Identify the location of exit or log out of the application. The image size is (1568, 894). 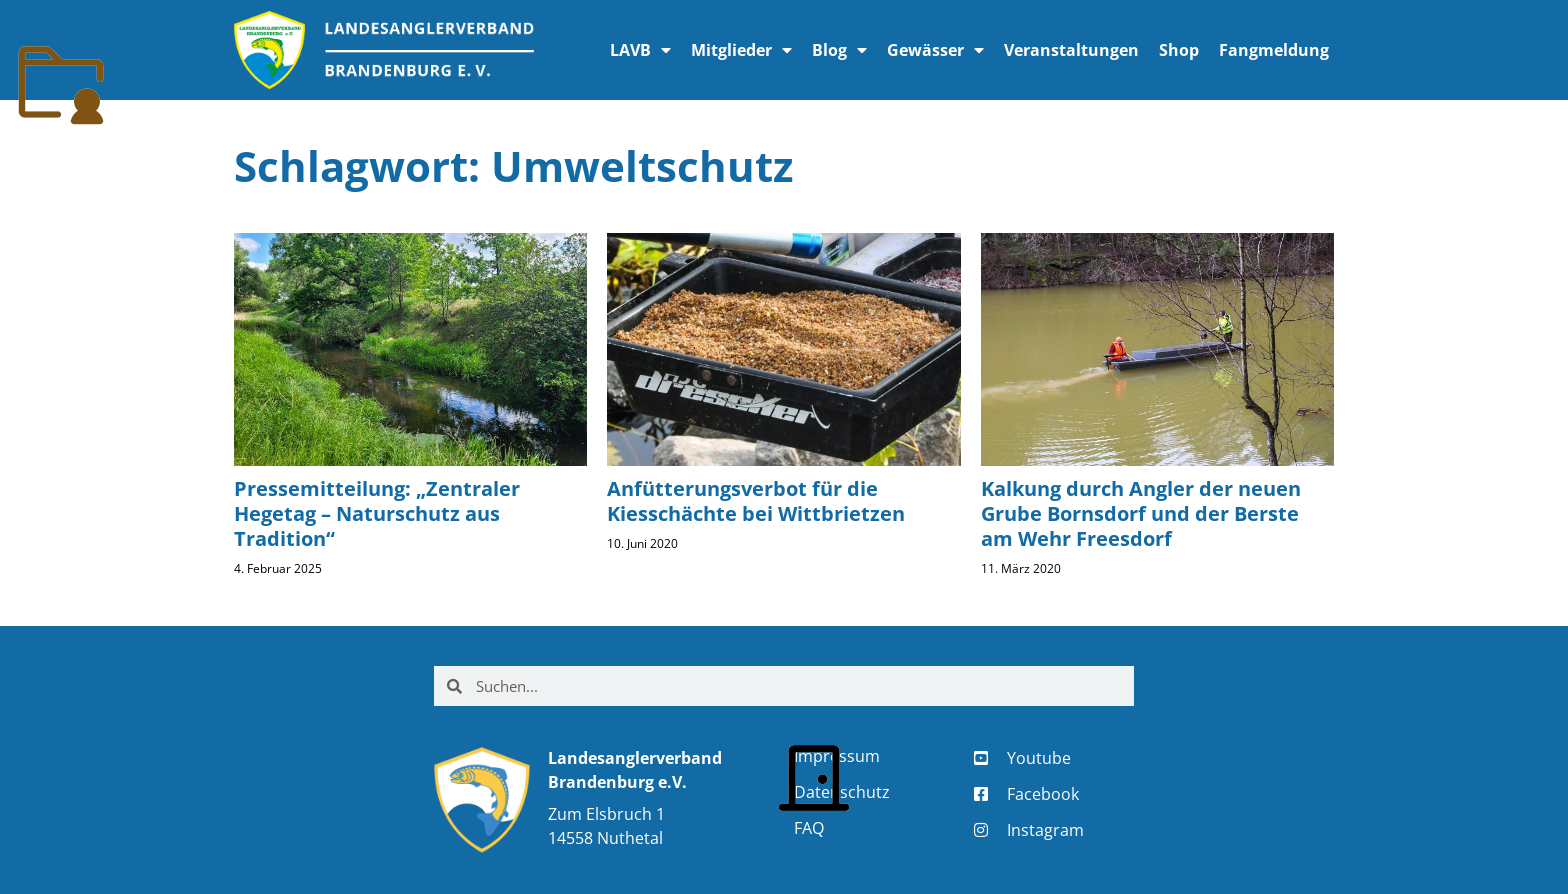
(814, 778).